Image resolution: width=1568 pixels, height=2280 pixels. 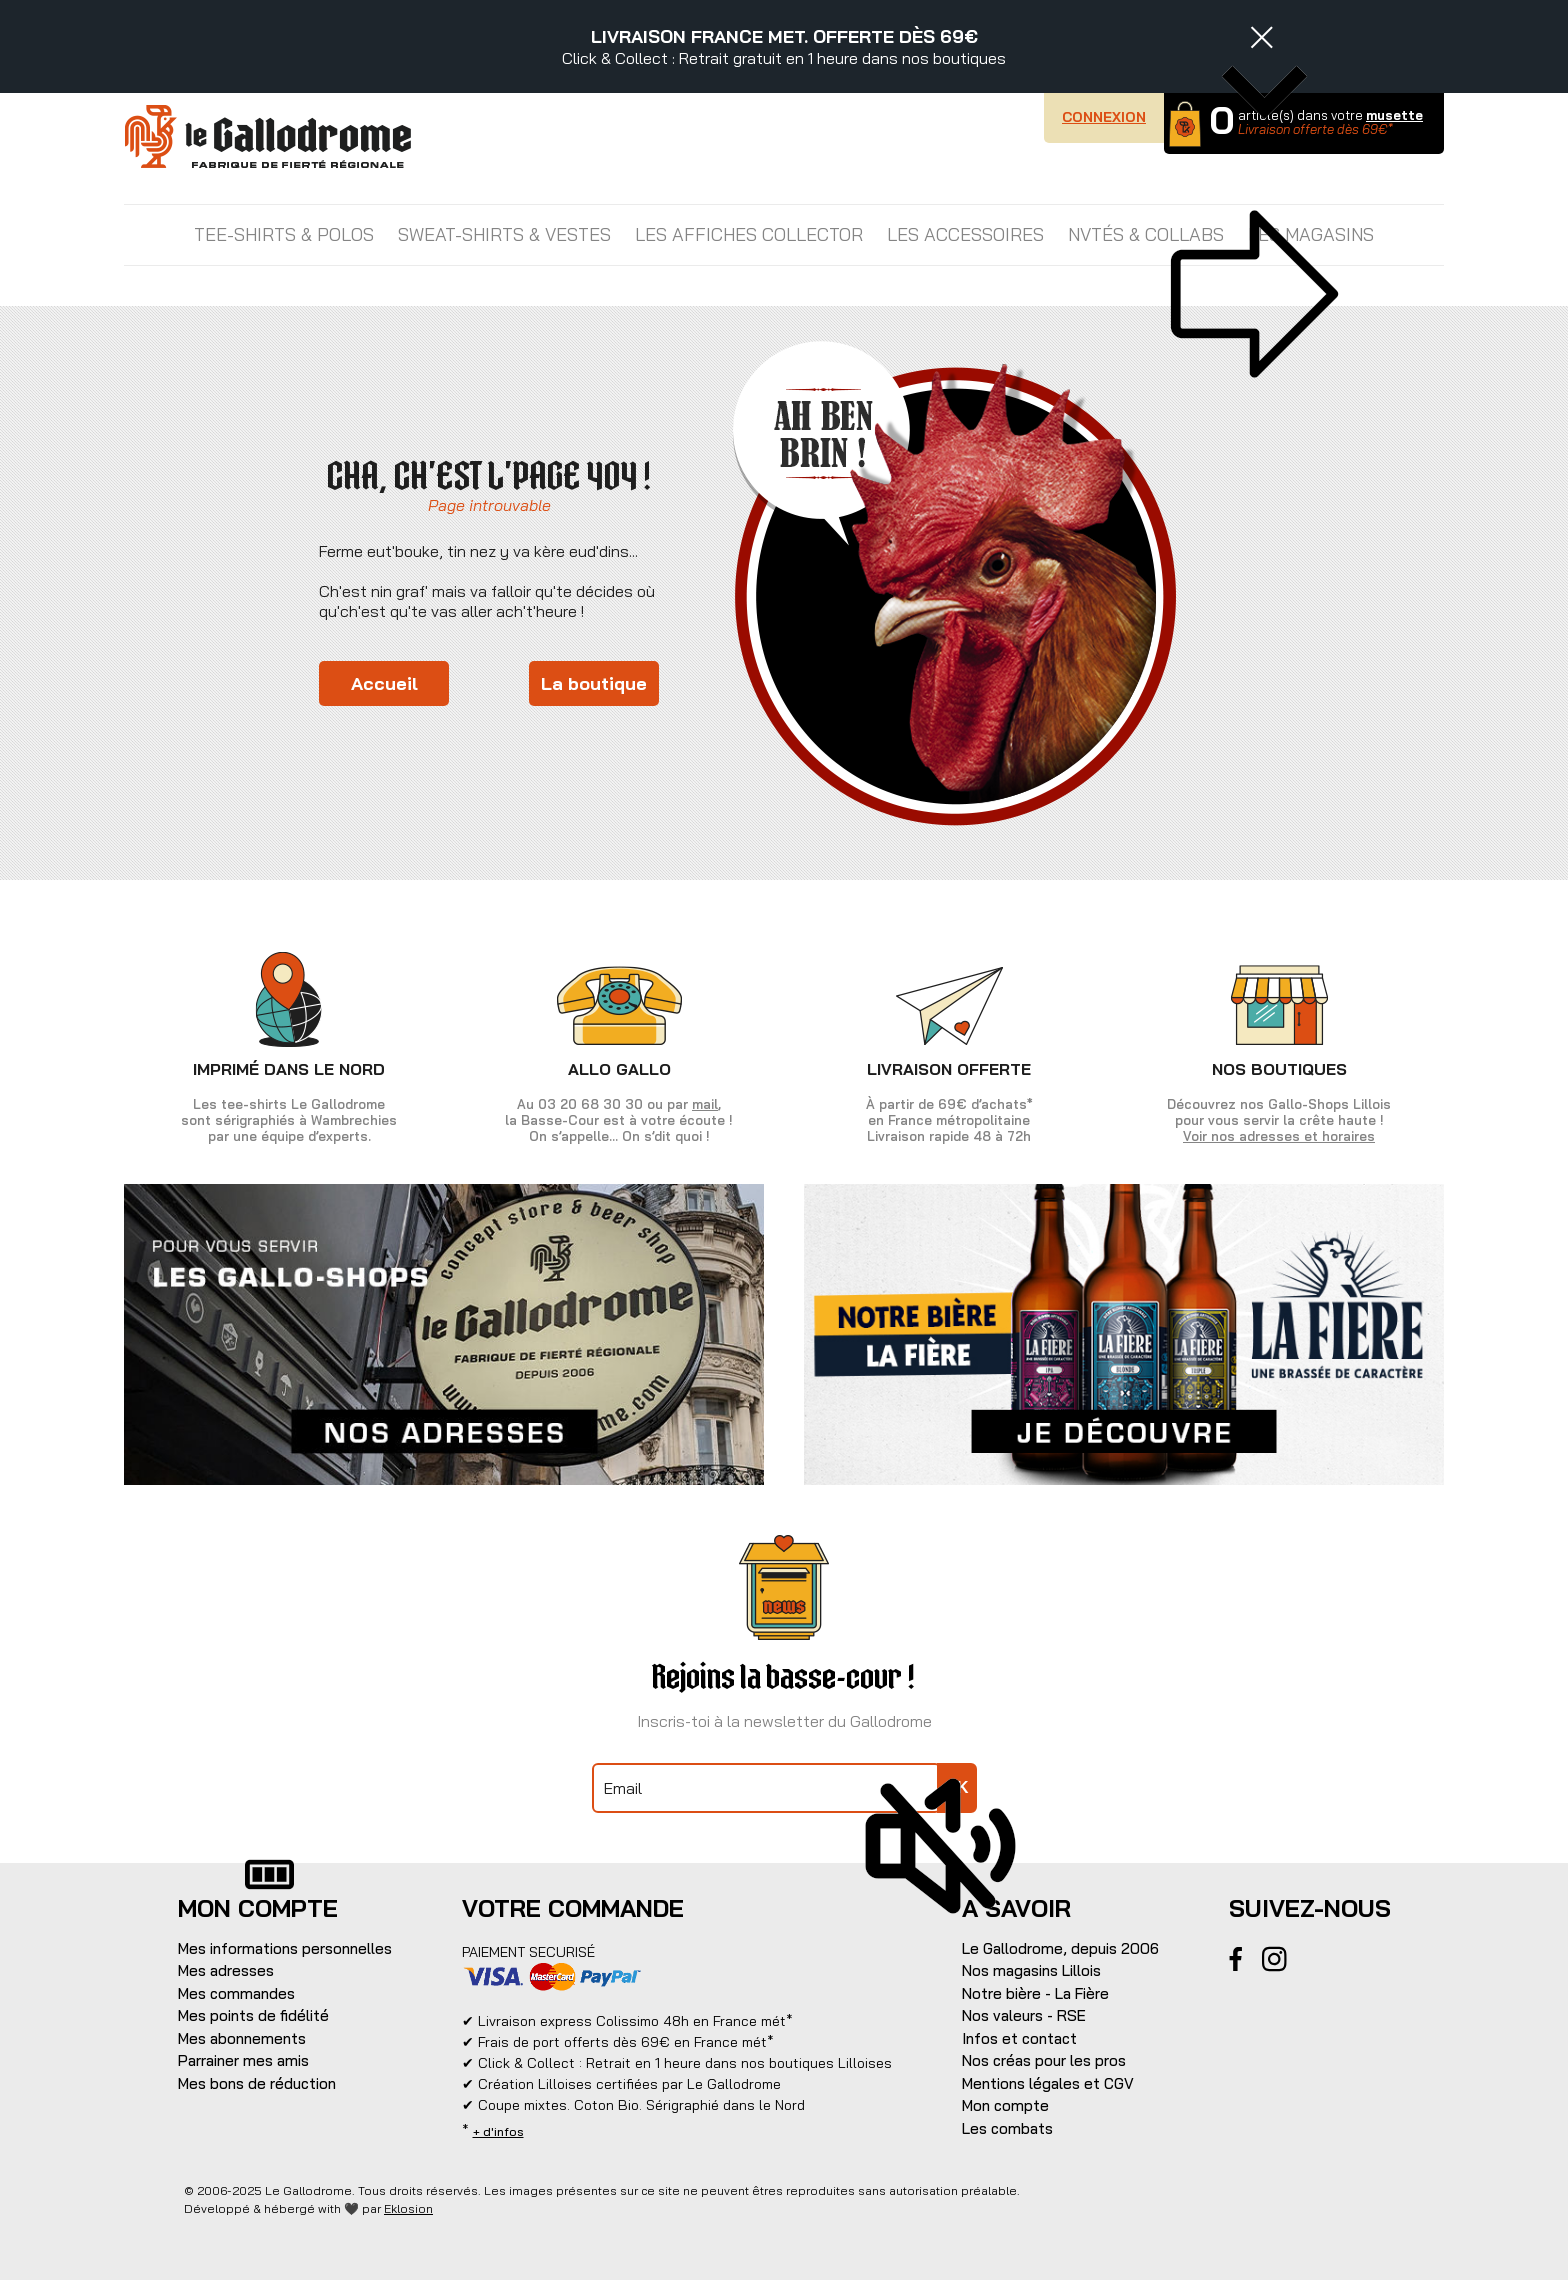 I want to click on mute audio or sound, so click(x=938, y=1846).